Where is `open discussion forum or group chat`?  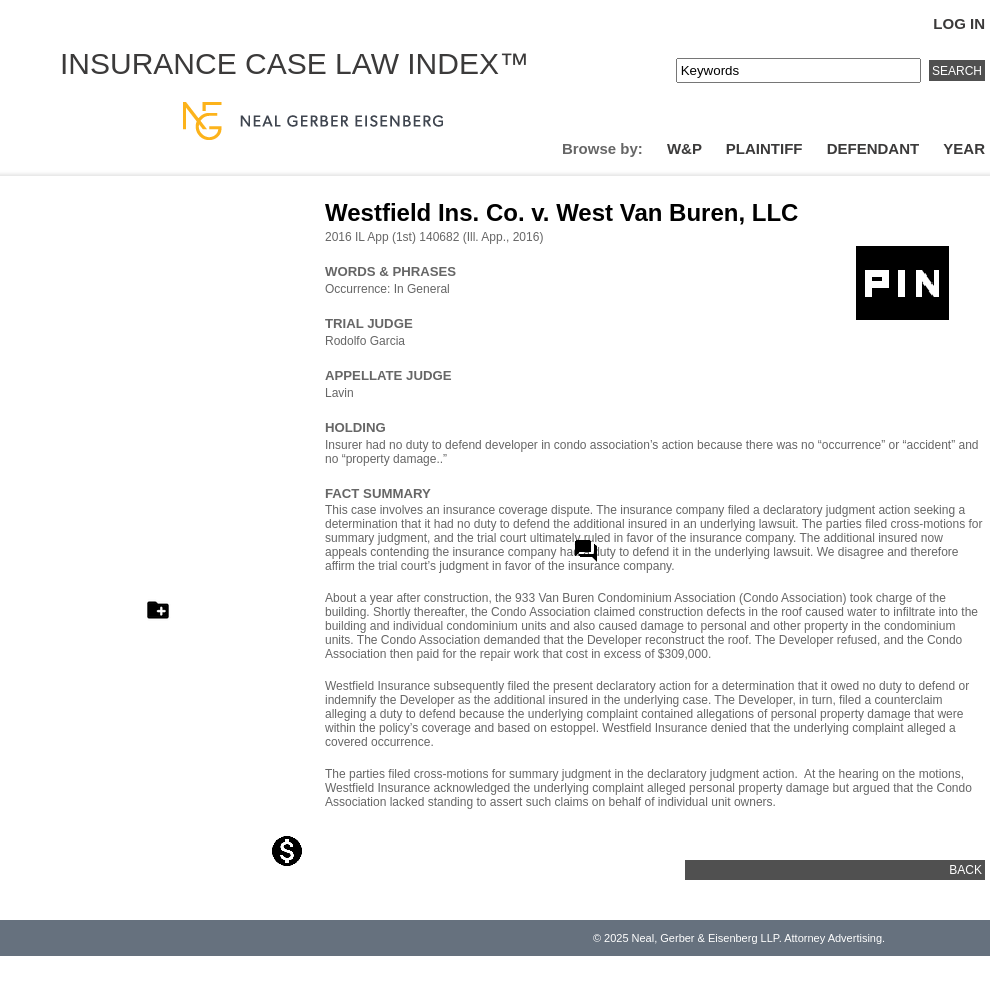 open discussion forum or group chat is located at coordinates (586, 551).